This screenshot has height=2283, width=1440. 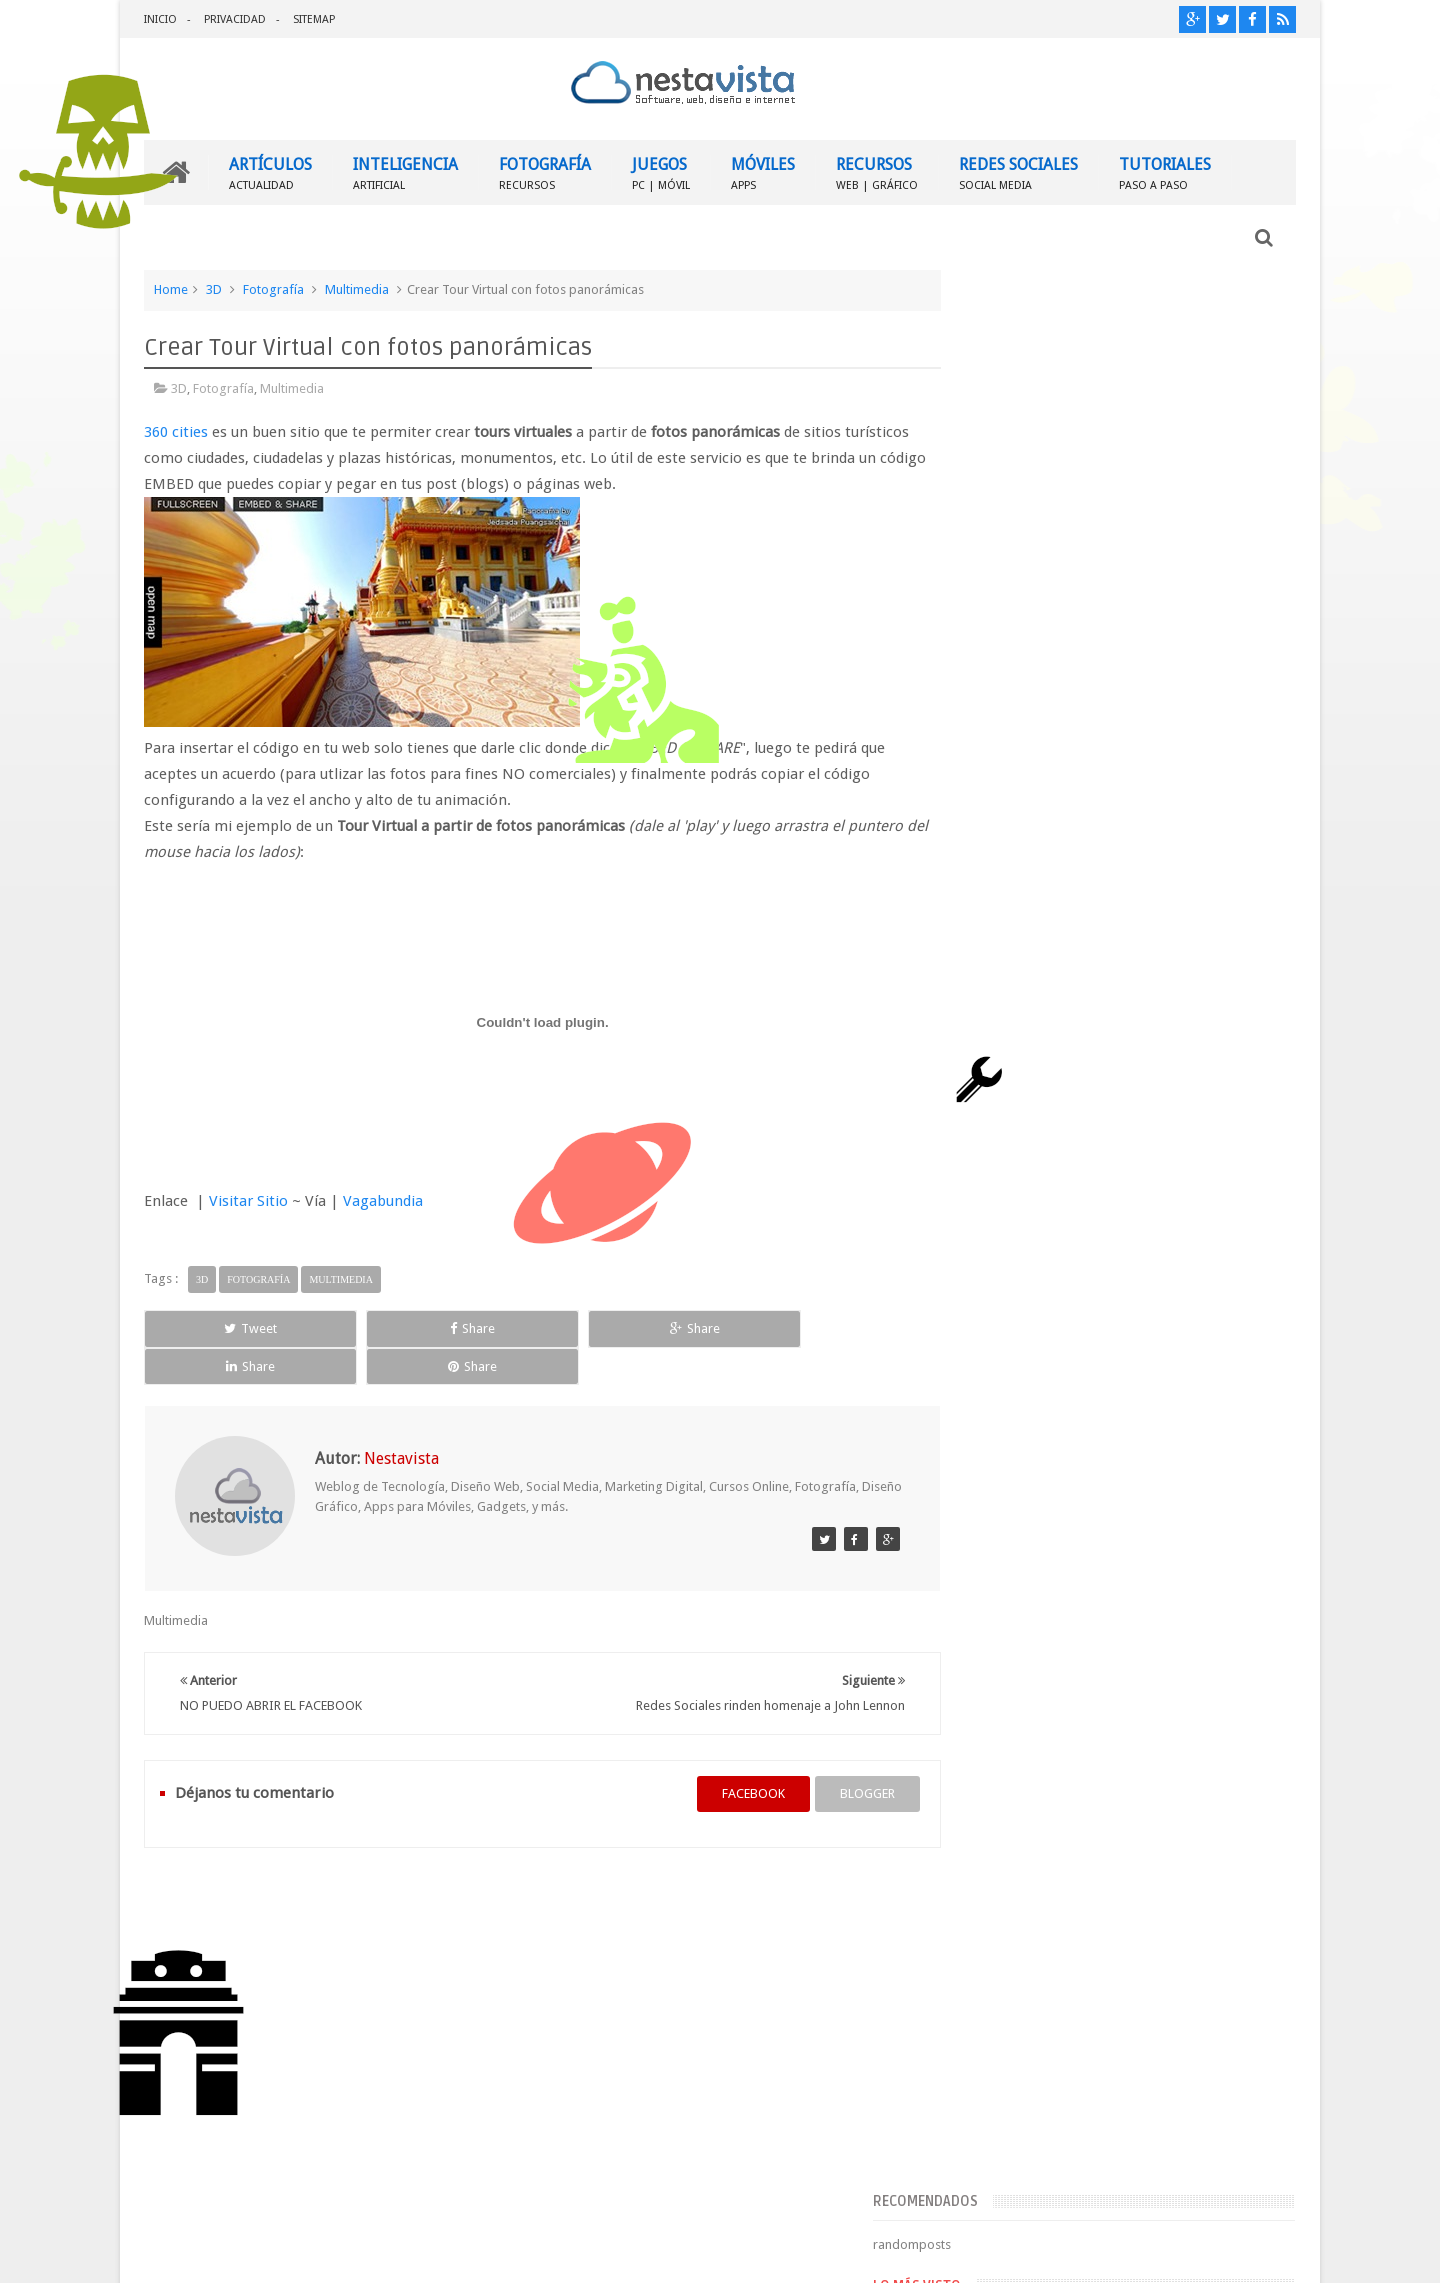 What do you see at coordinates (979, 1079) in the screenshot?
I see `access settings or configuration options` at bounding box center [979, 1079].